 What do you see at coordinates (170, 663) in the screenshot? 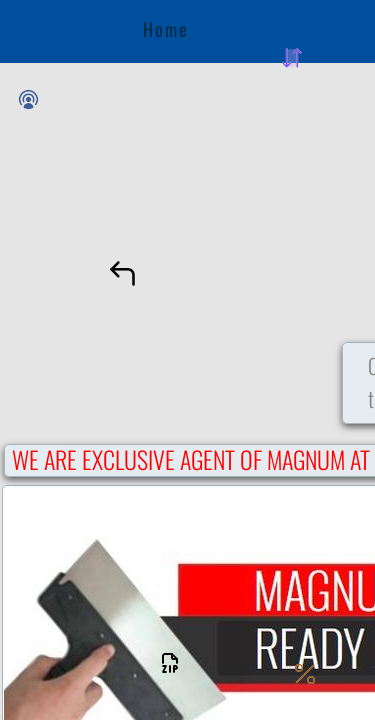
I see `indicates a compressed zip file` at bounding box center [170, 663].